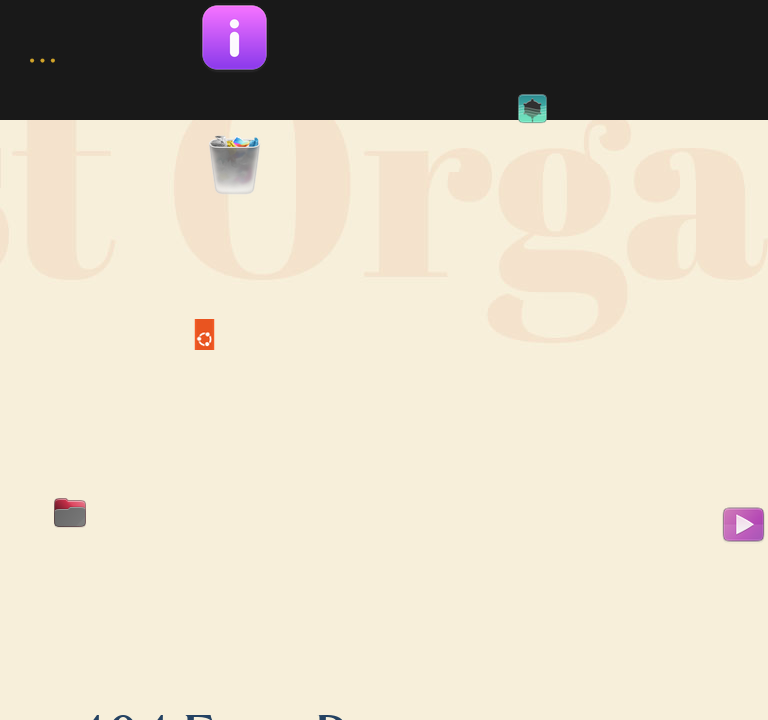 Image resolution: width=768 pixels, height=720 pixels. I want to click on drop files here to move them into this folder, so click(70, 512).